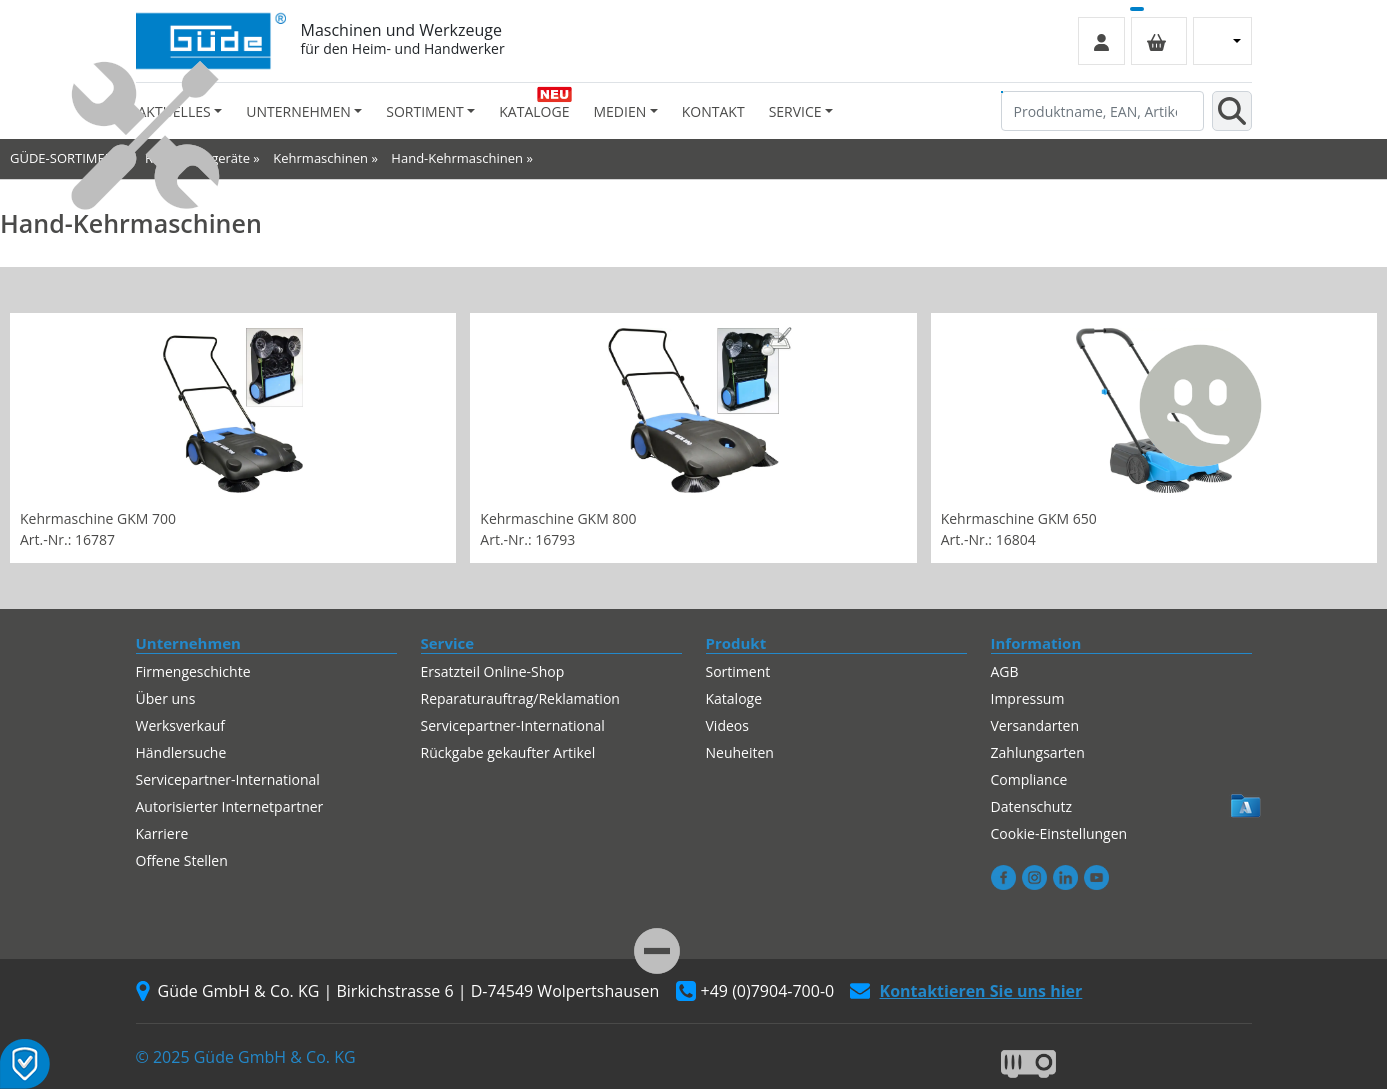  I want to click on connect to an external projector, so click(1028, 1060).